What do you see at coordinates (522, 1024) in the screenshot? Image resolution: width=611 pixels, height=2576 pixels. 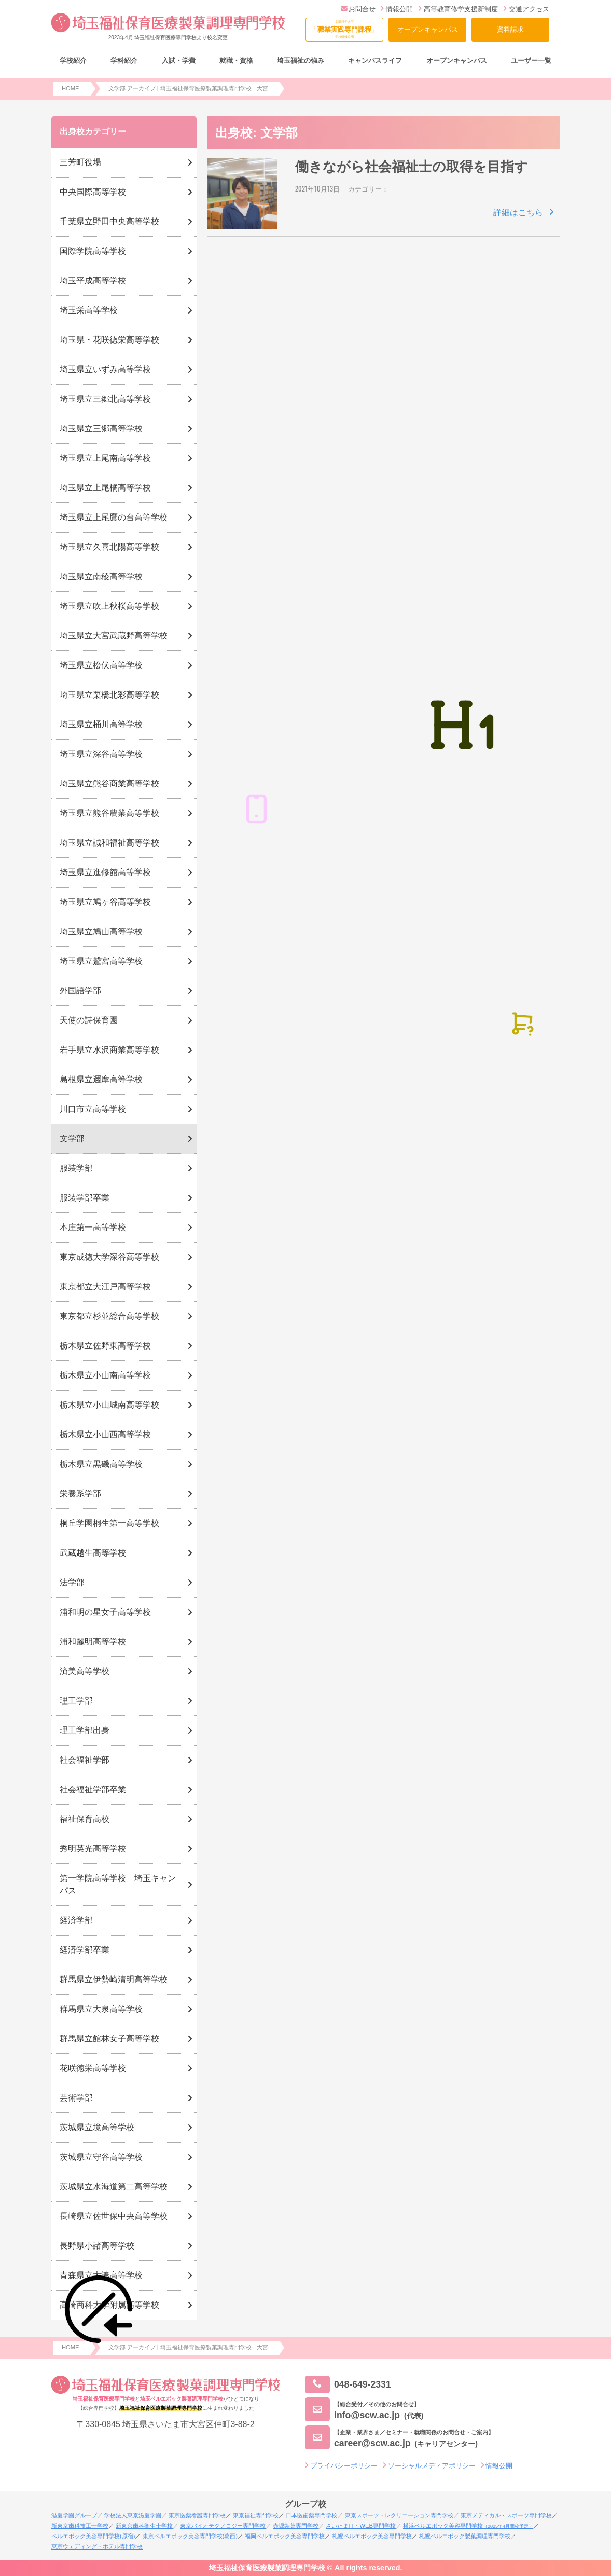 I see `get help with your shopping cart` at bounding box center [522, 1024].